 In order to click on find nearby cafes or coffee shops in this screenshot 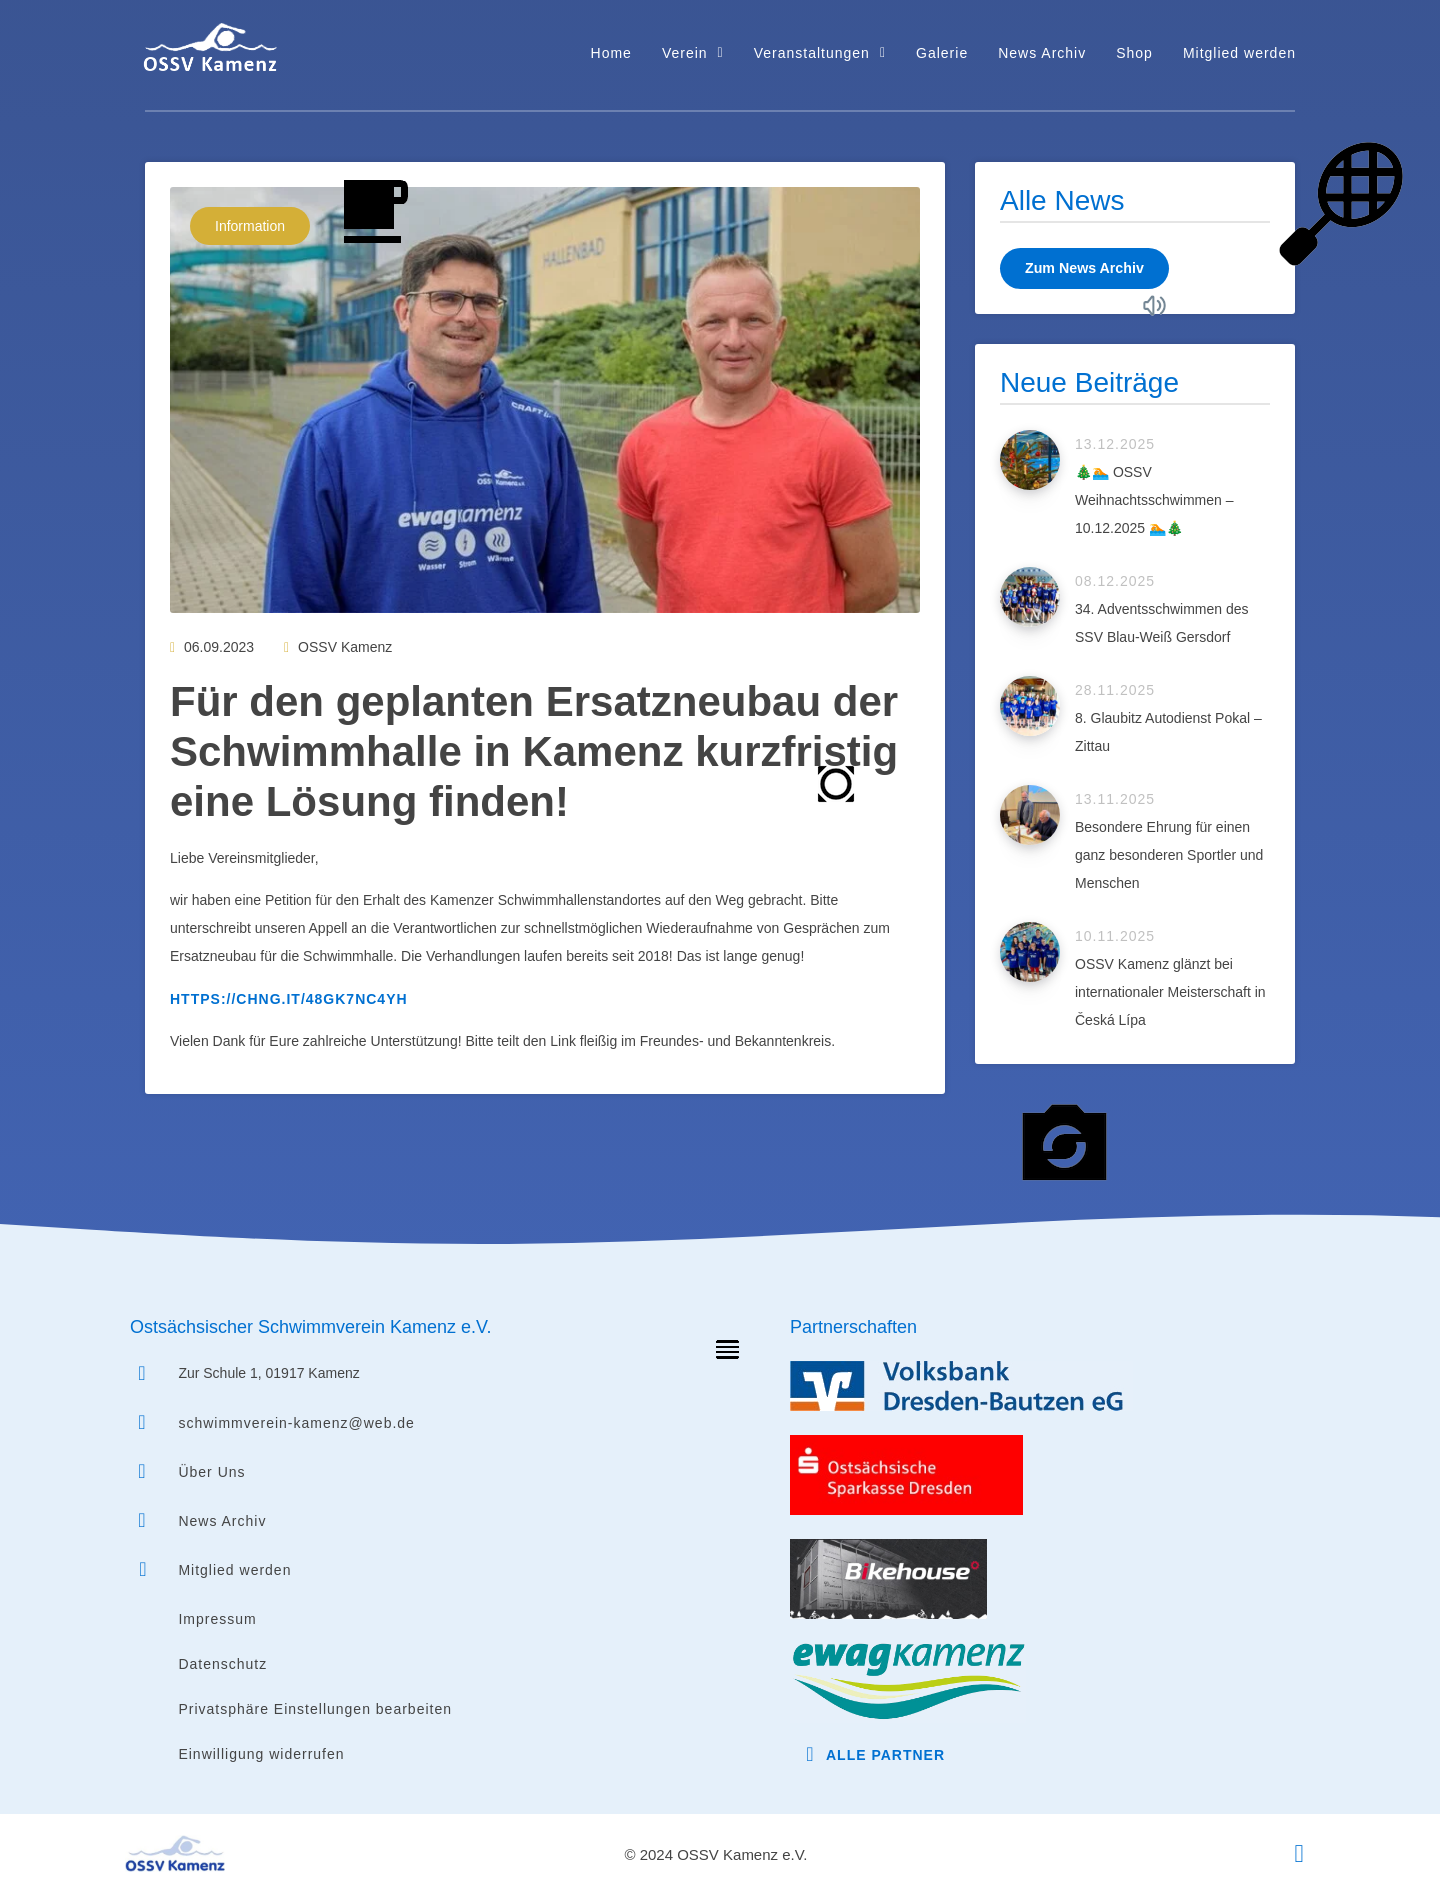, I will do `click(372, 211)`.